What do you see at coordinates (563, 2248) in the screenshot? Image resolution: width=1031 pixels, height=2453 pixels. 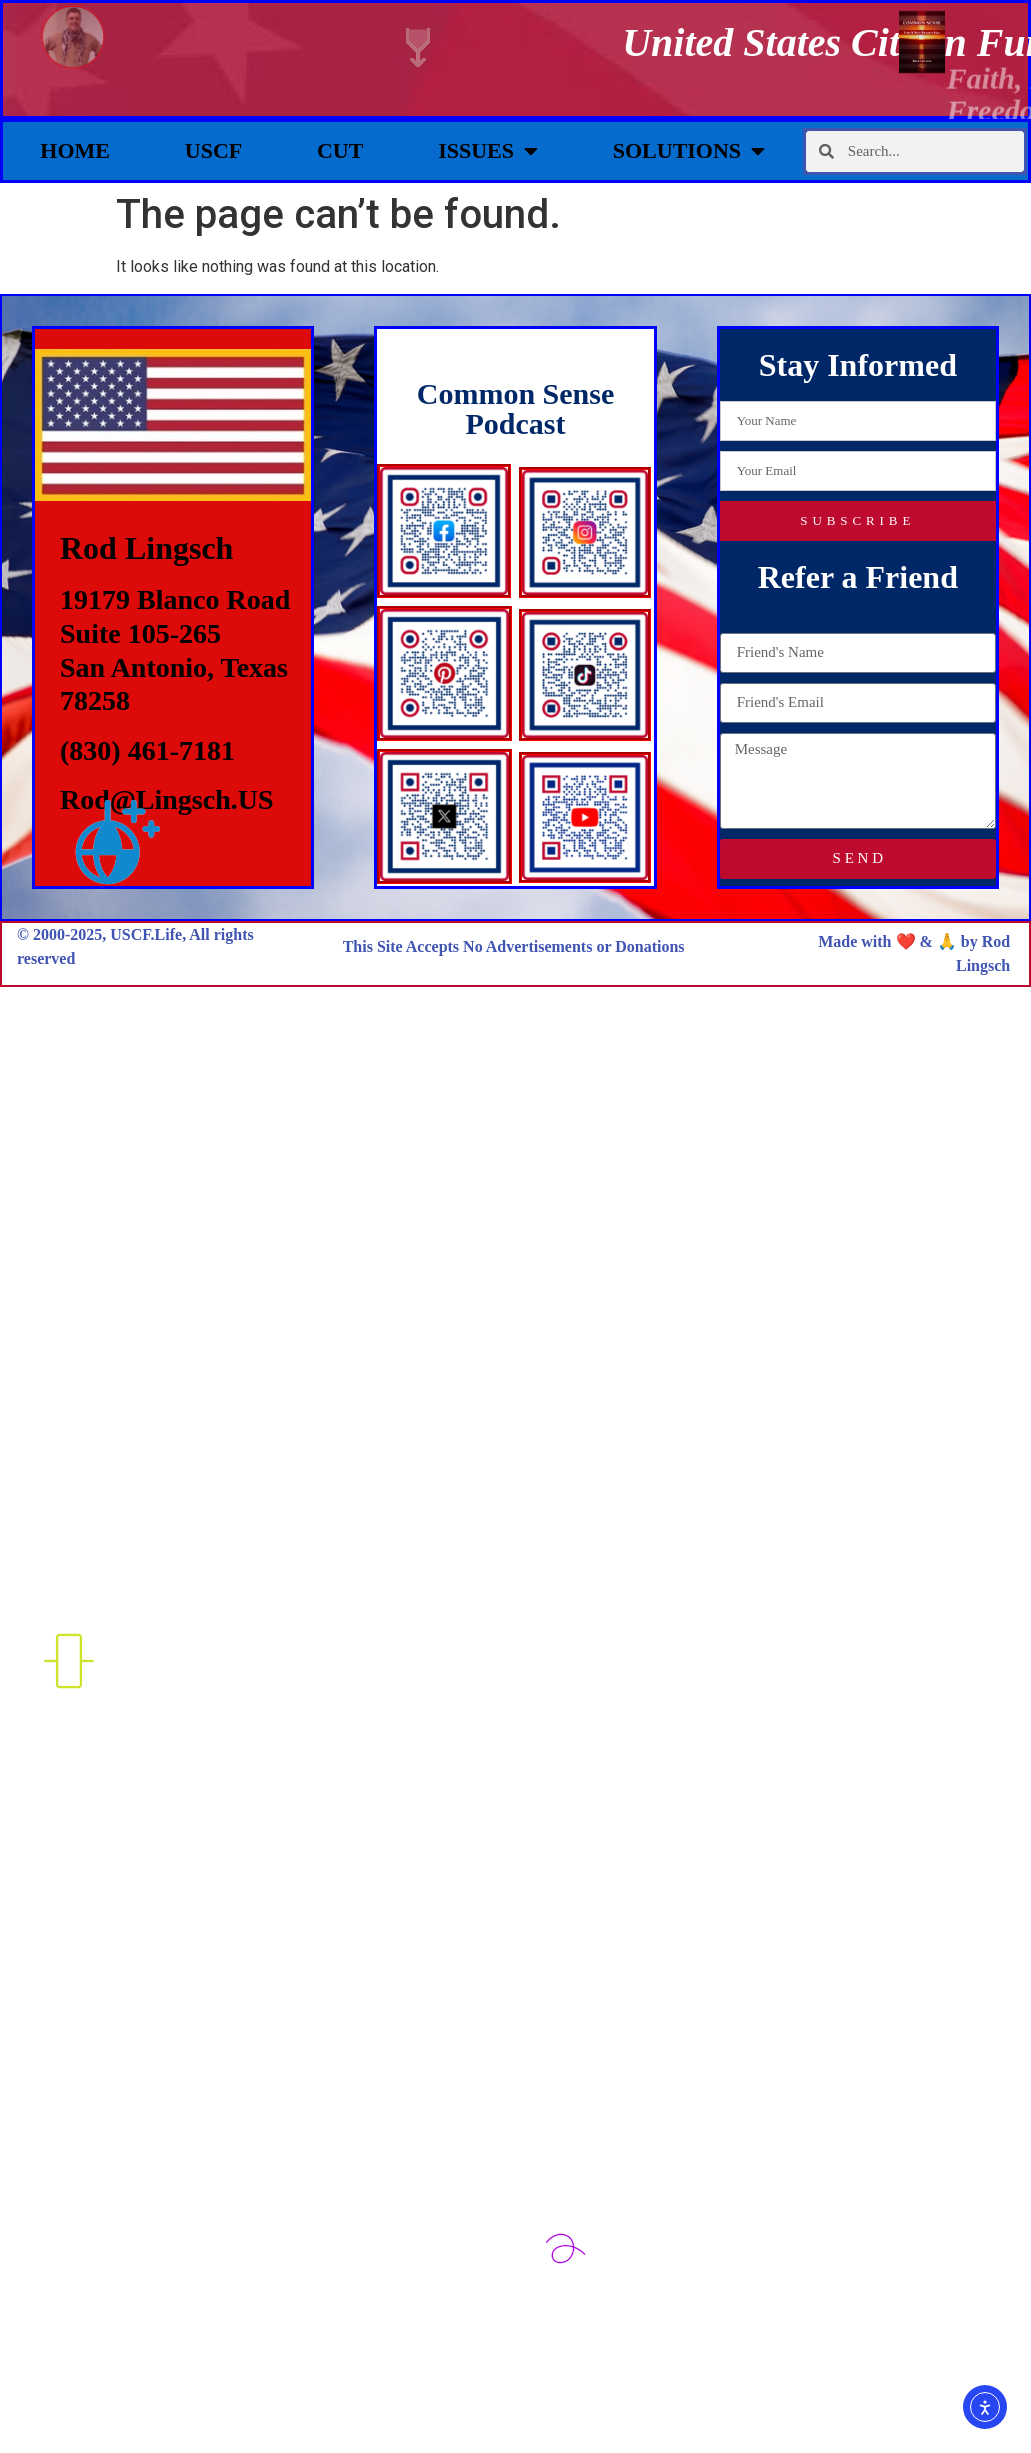 I see `freehand drawing or sketch tool` at bounding box center [563, 2248].